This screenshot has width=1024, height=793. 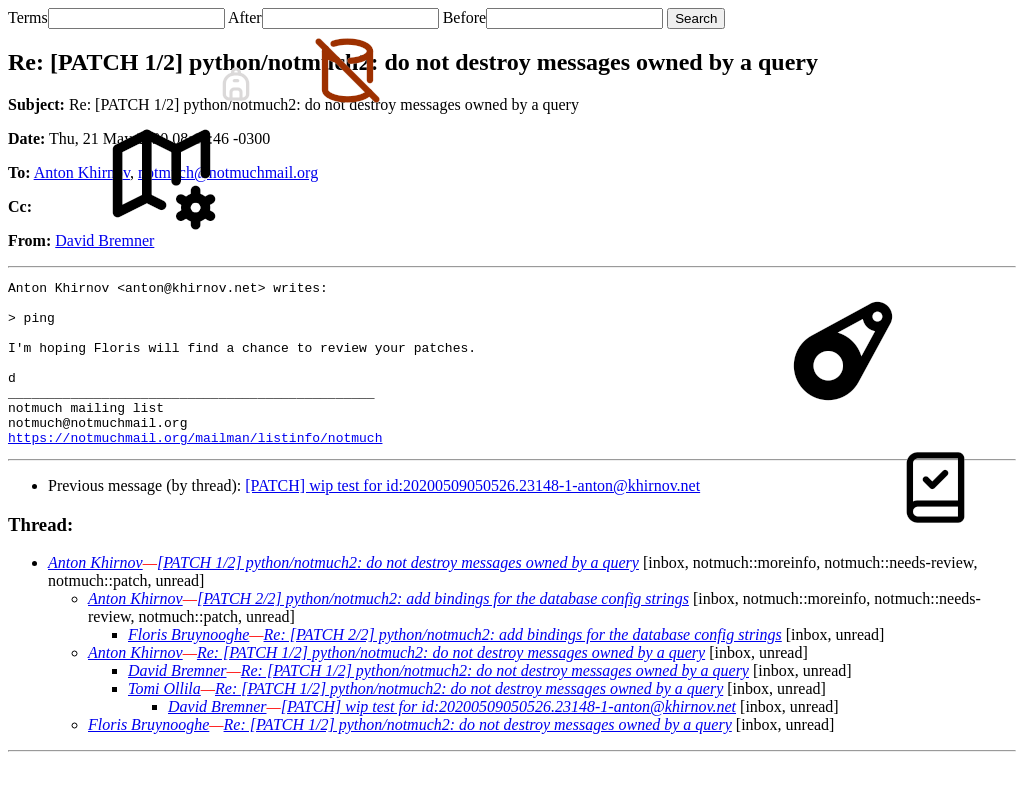 What do you see at coordinates (935, 487) in the screenshot?
I see `mark a book as read or completed` at bounding box center [935, 487].